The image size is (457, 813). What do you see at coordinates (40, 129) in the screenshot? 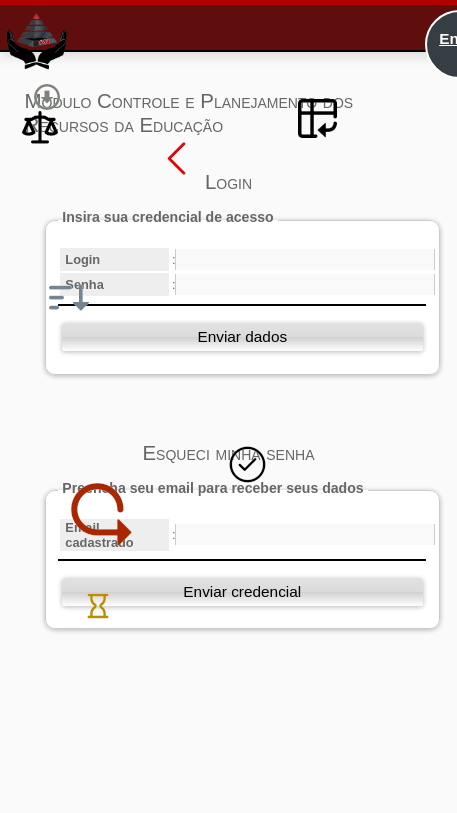
I see `view license or legal information` at bounding box center [40, 129].